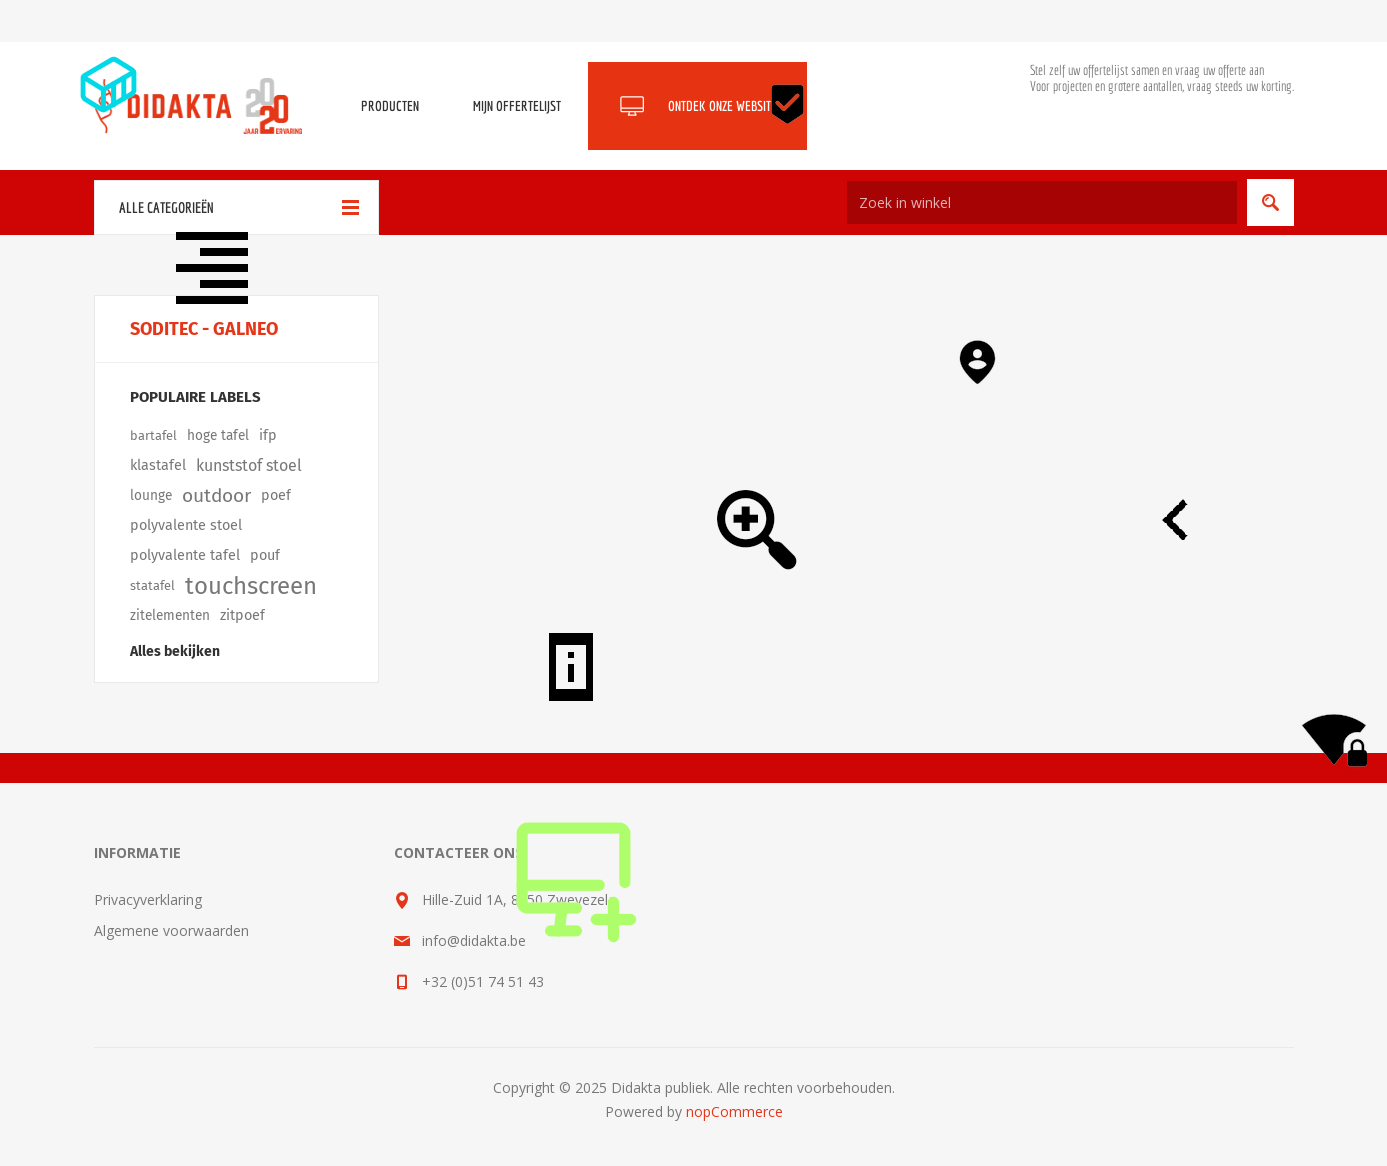 The height and width of the screenshot is (1166, 1387). I want to click on view a contact's location on the map, so click(977, 362).